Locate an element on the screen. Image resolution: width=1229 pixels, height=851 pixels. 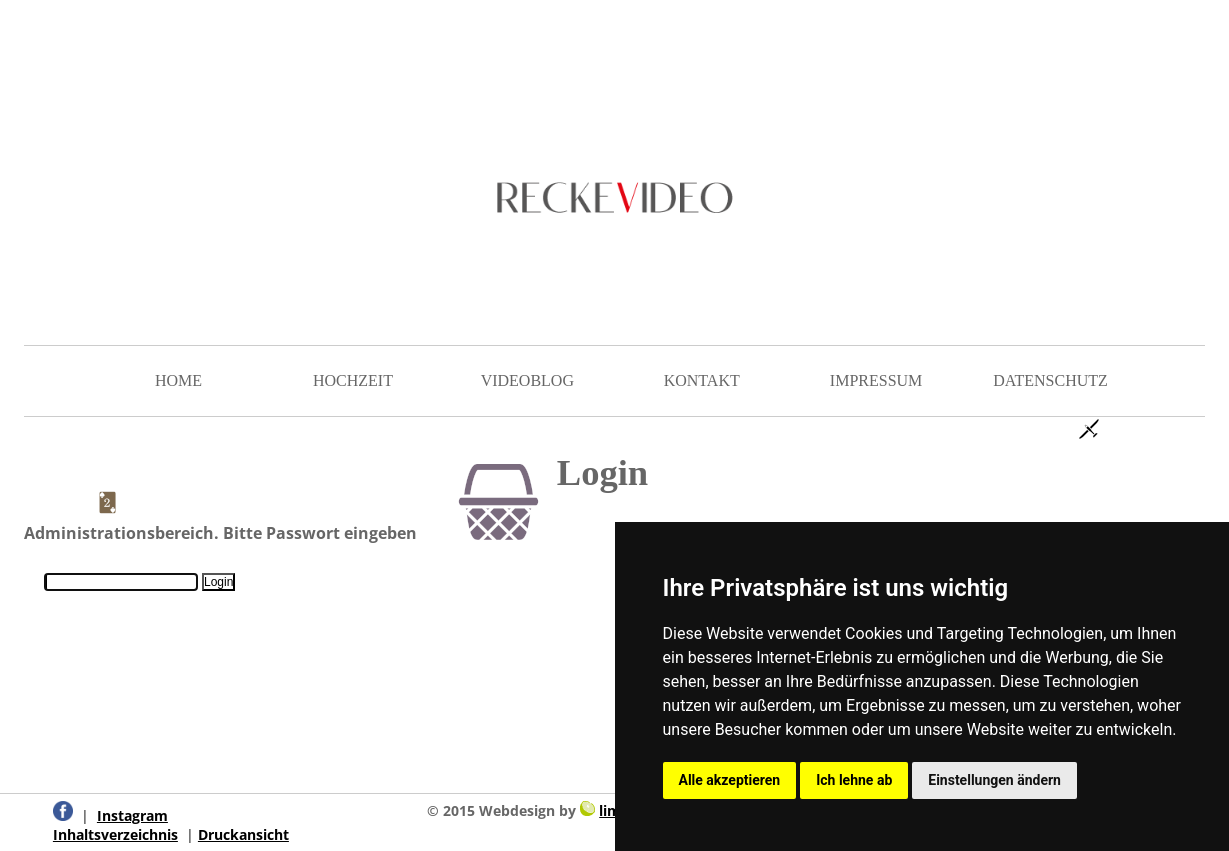
two of spades playing card is located at coordinates (107, 502).